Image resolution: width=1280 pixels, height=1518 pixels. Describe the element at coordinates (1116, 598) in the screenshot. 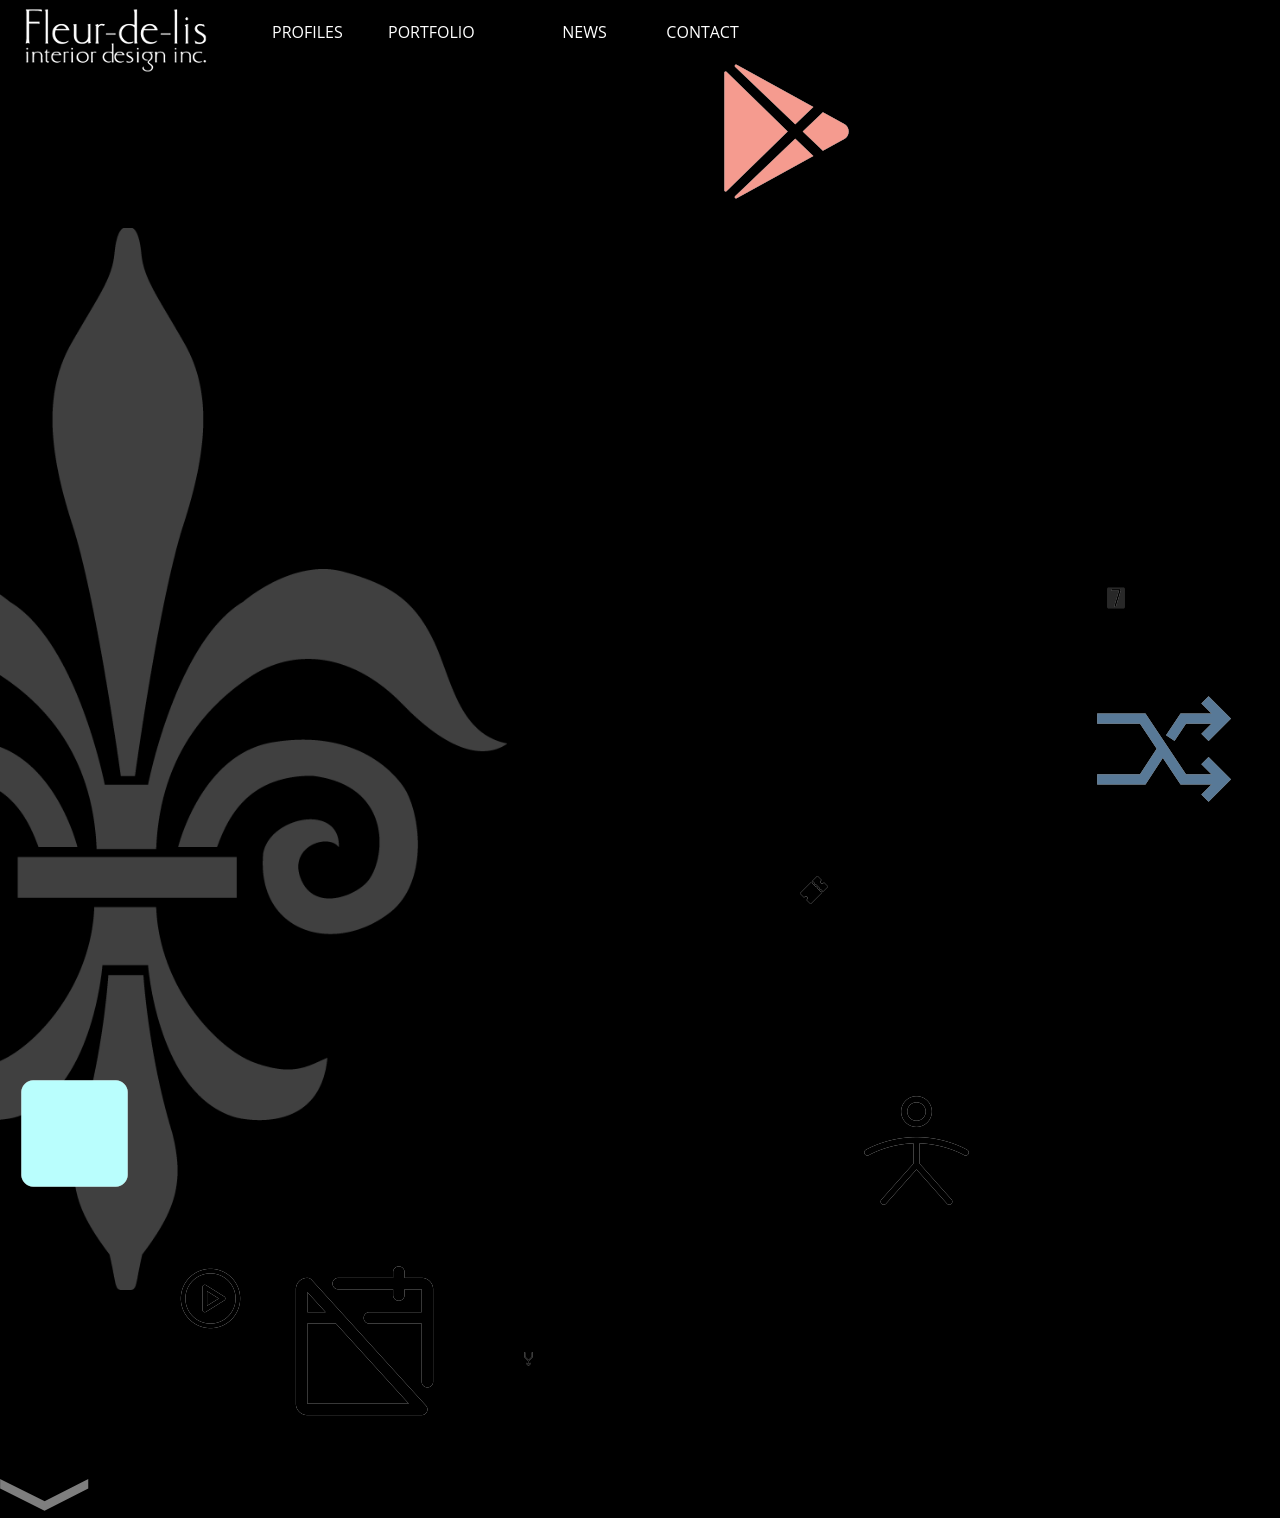

I see `indicates item number seven in a list or sequence` at that location.